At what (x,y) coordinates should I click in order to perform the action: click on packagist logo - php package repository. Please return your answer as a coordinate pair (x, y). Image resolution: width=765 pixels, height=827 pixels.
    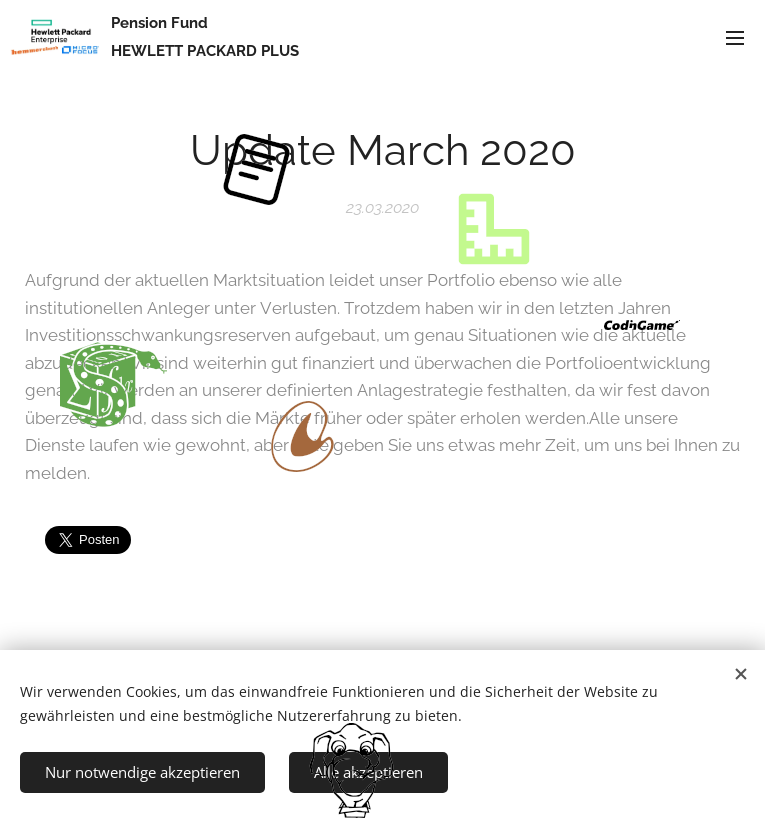
    Looking at the image, I should click on (351, 770).